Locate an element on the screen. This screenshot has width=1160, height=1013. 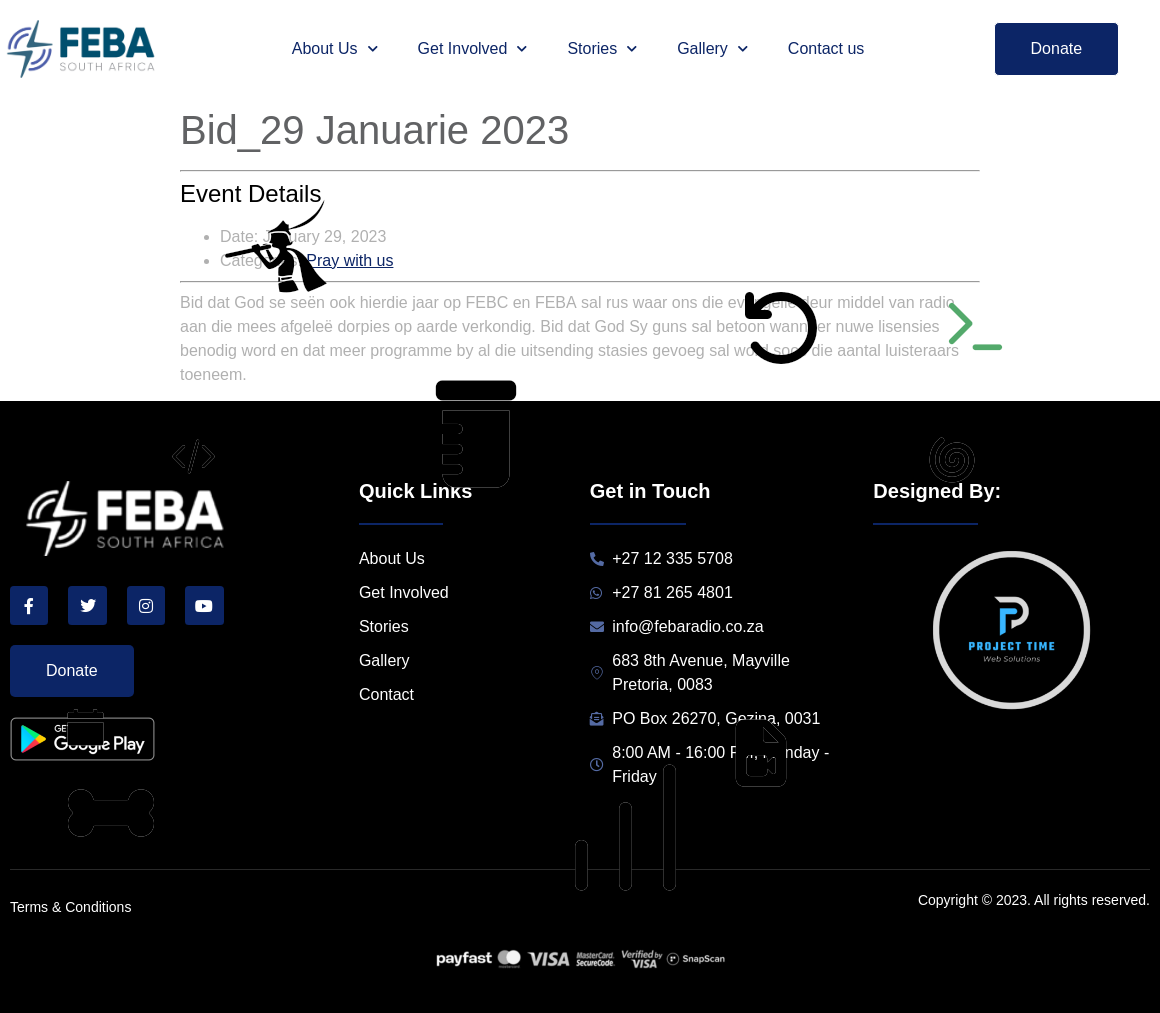
view calendar with no events is located at coordinates (85, 727).